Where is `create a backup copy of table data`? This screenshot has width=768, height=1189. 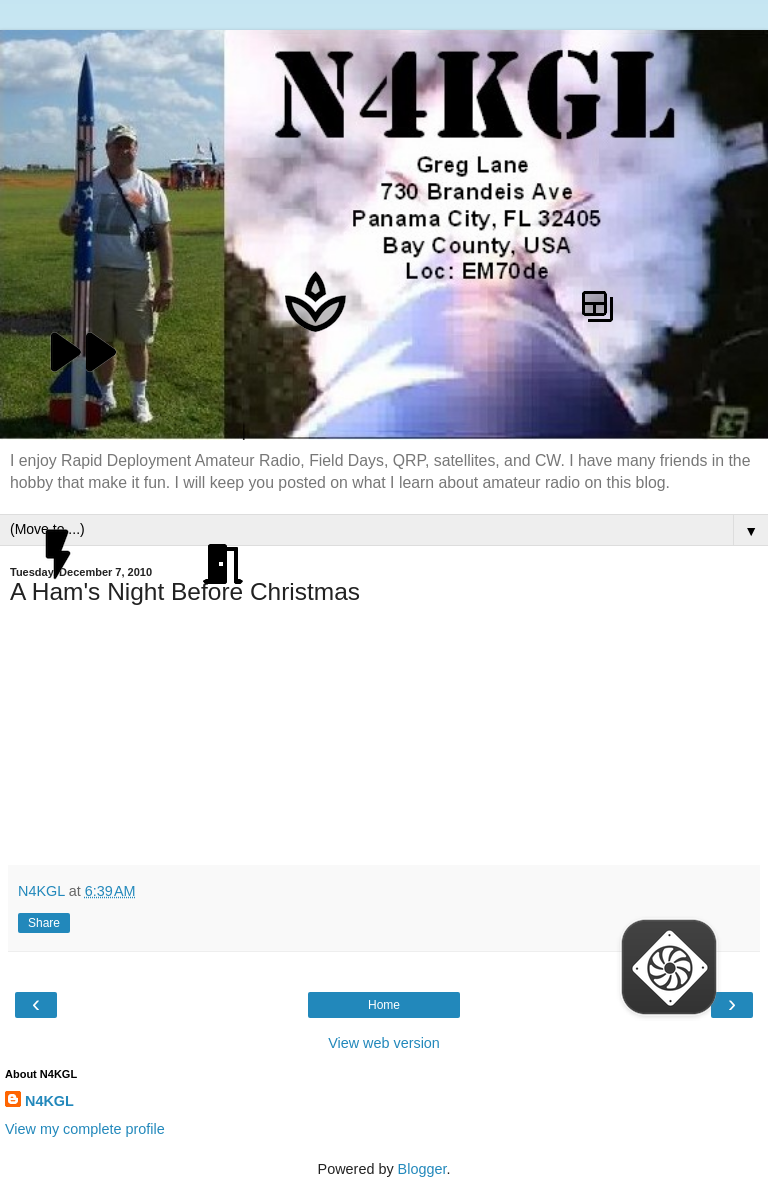 create a backup copy of table data is located at coordinates (597, 306).